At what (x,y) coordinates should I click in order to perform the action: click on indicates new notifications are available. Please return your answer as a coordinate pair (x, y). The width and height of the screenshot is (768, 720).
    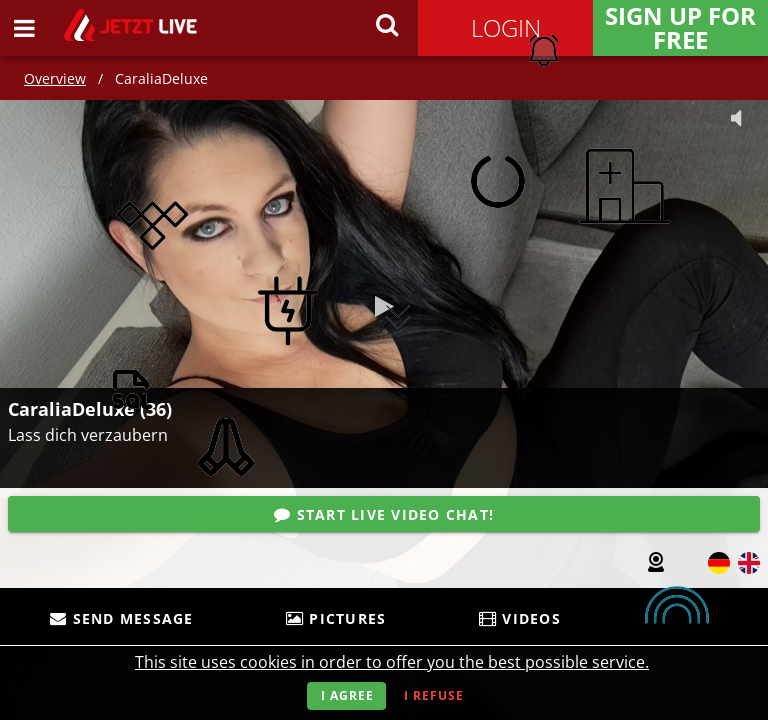
    Looking at the image, I should click on (544, 51).